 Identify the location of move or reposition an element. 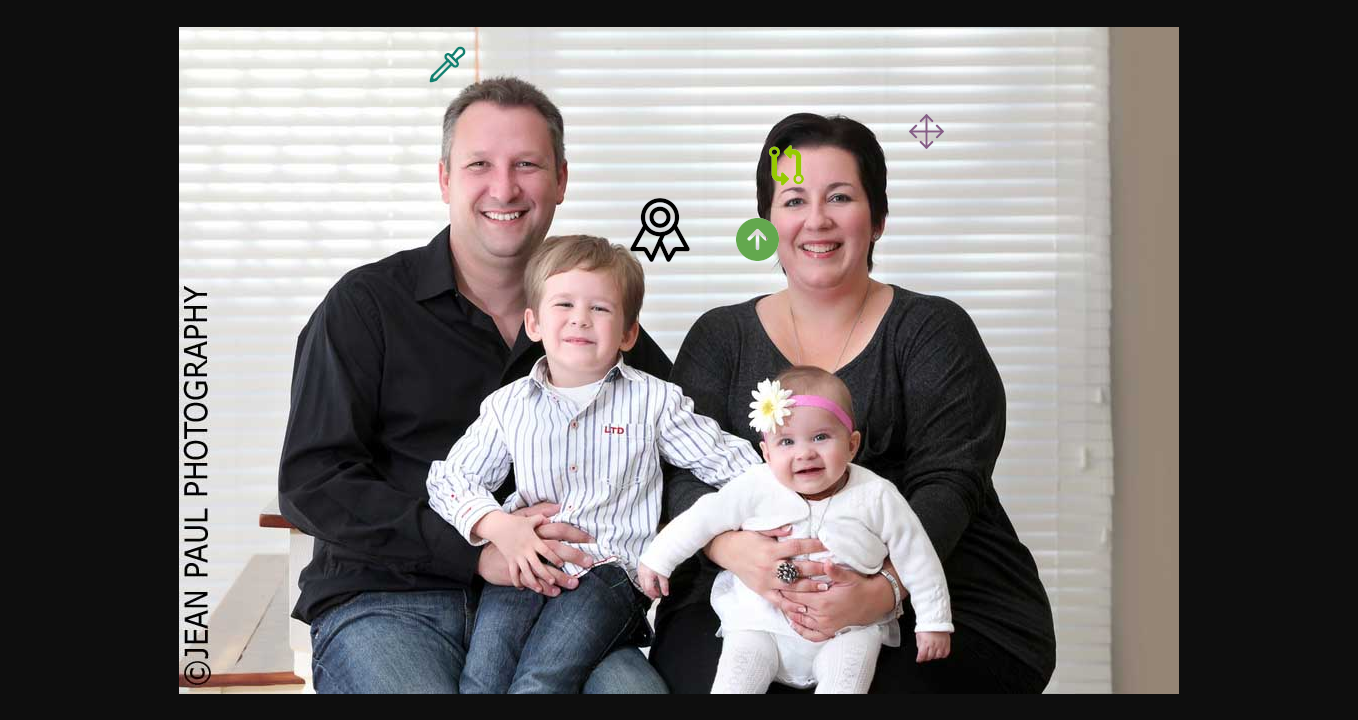
(926, 131).